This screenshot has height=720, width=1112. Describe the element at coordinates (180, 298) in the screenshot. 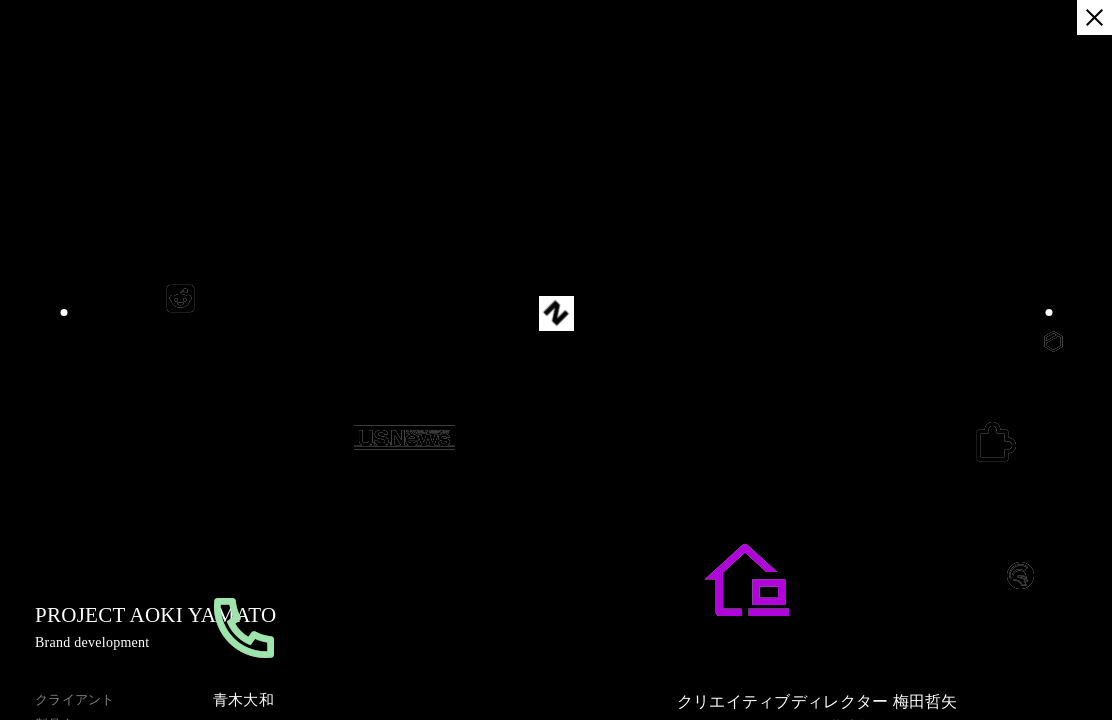

I see `open reddit app` at that location.